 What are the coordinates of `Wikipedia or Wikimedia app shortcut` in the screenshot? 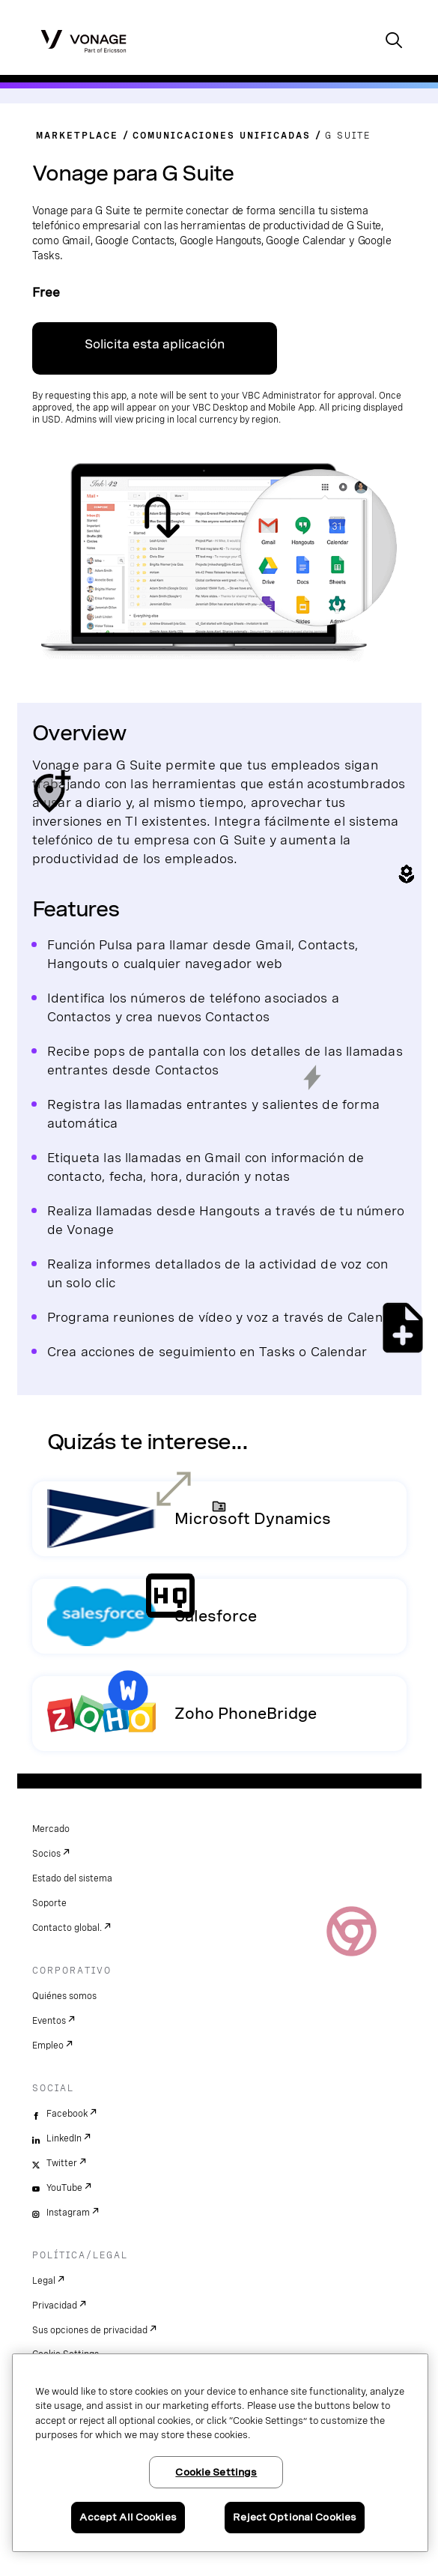 It's located at (128, 1690).